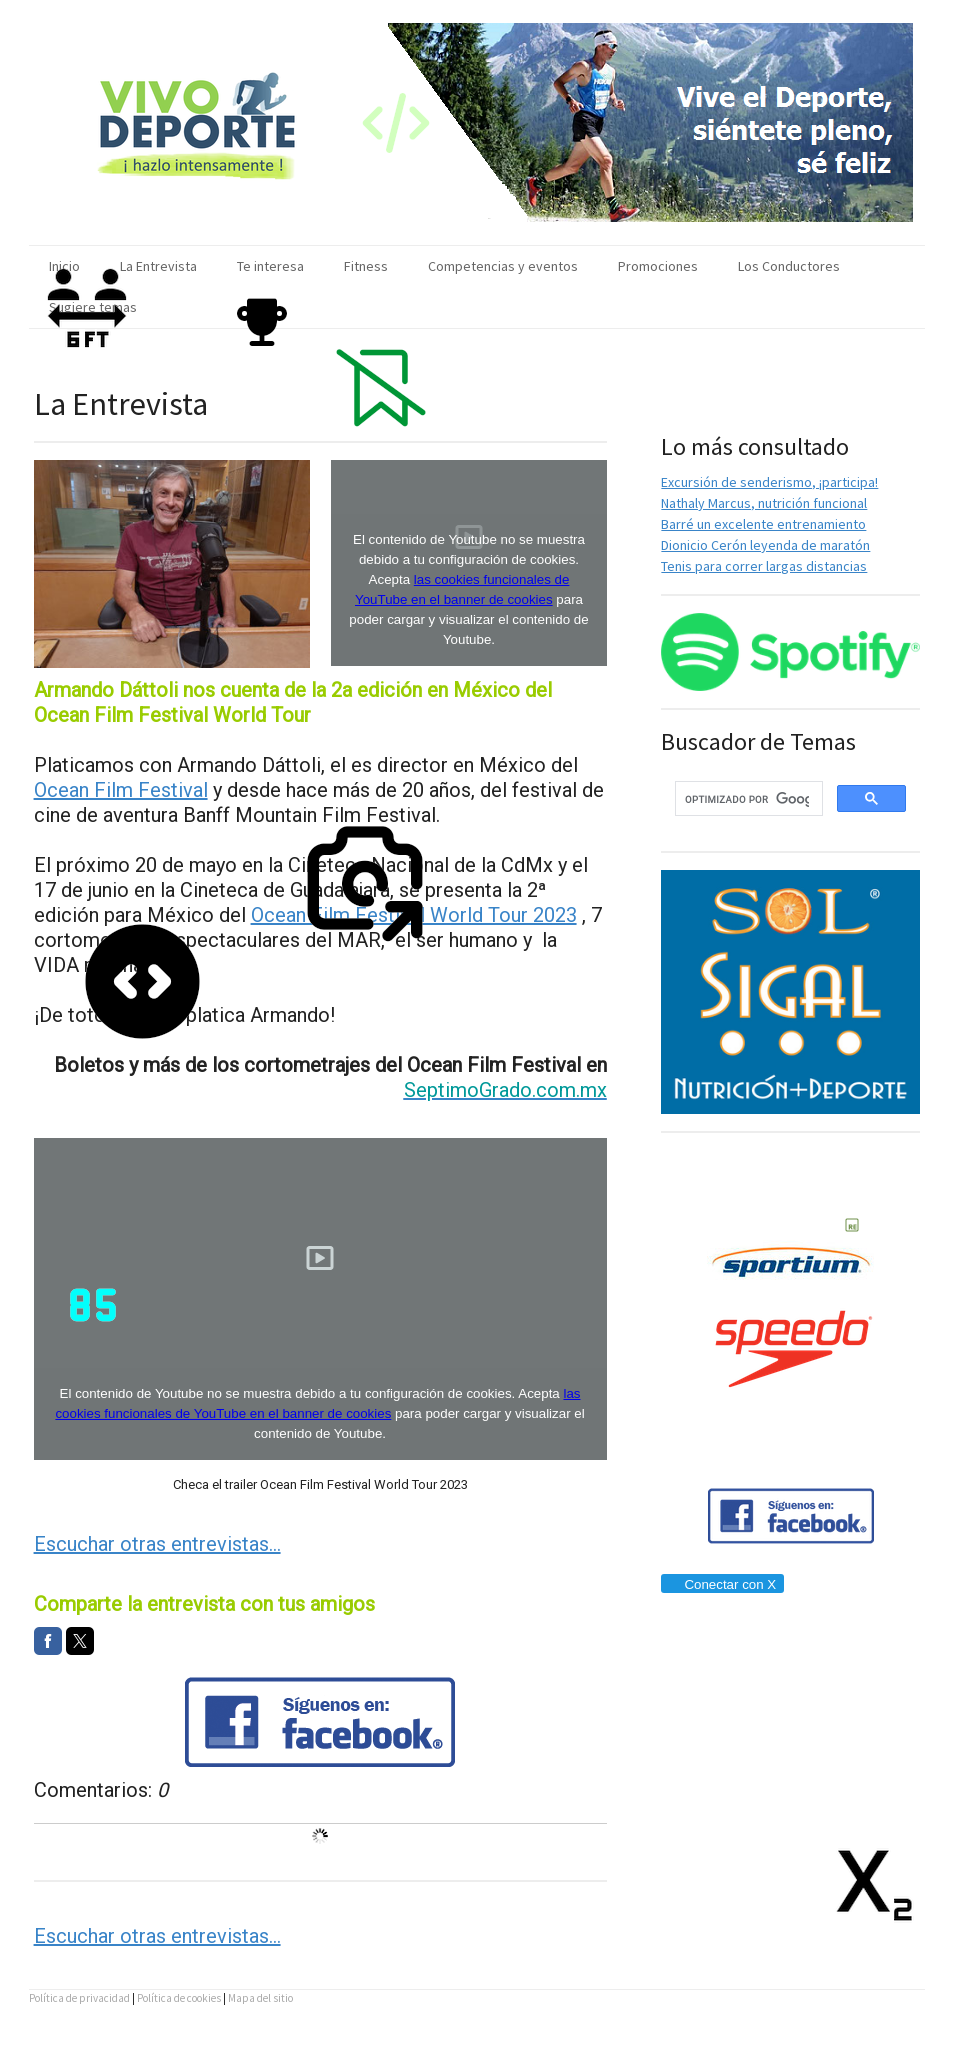 Image resolution: width=954 pixels, height=2061 pixels. I want to click on share a photo or image, so click(365, 878).